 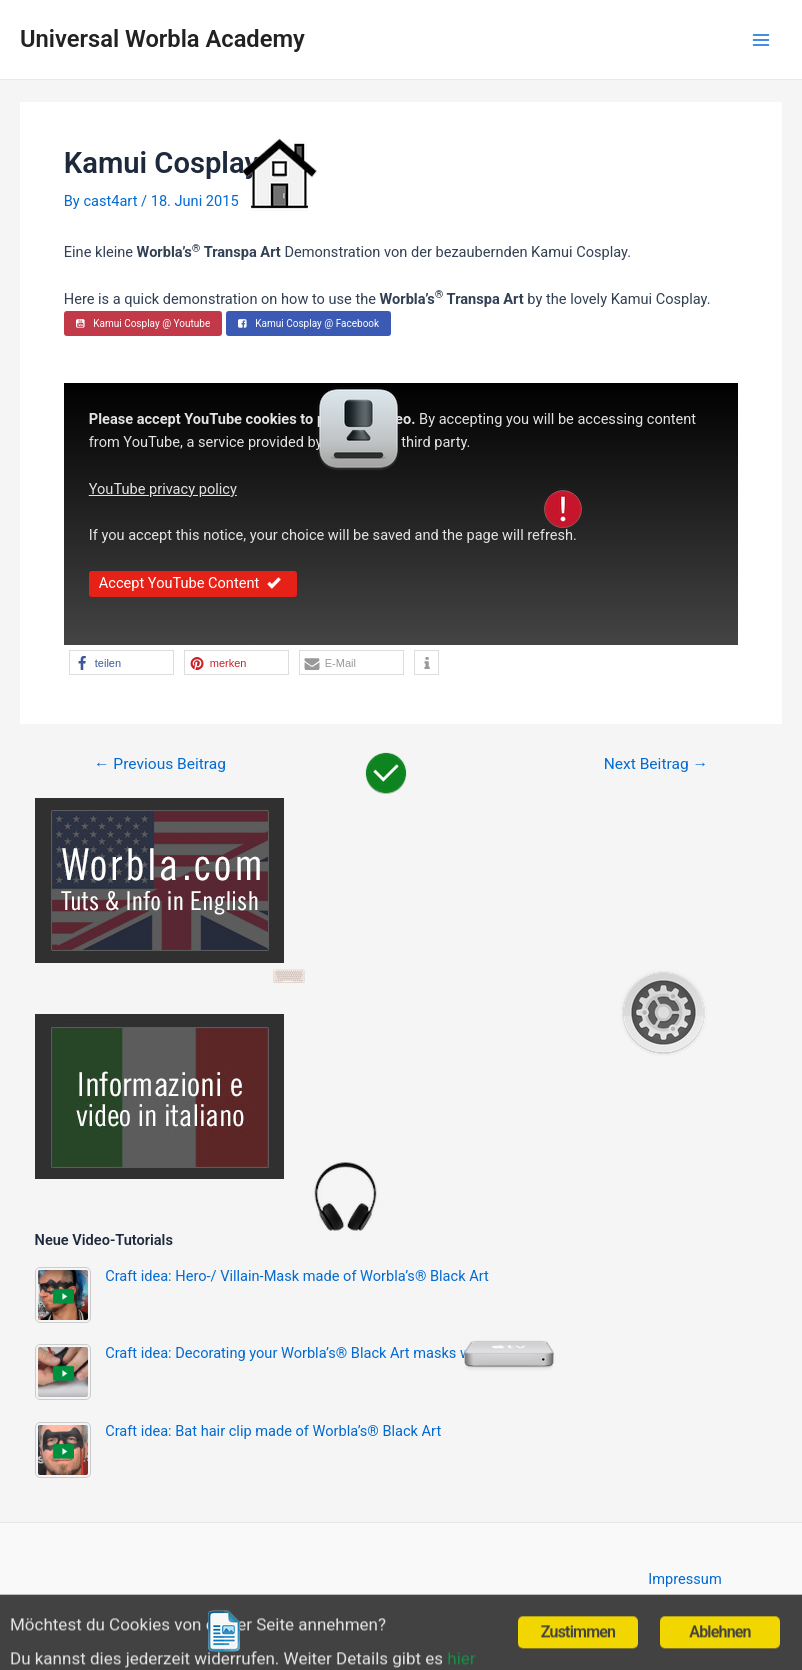 What do you see at coordinates (663, 1012) in the screenshot?
I see `access system or application settings` at bounding box center [663, 1012].